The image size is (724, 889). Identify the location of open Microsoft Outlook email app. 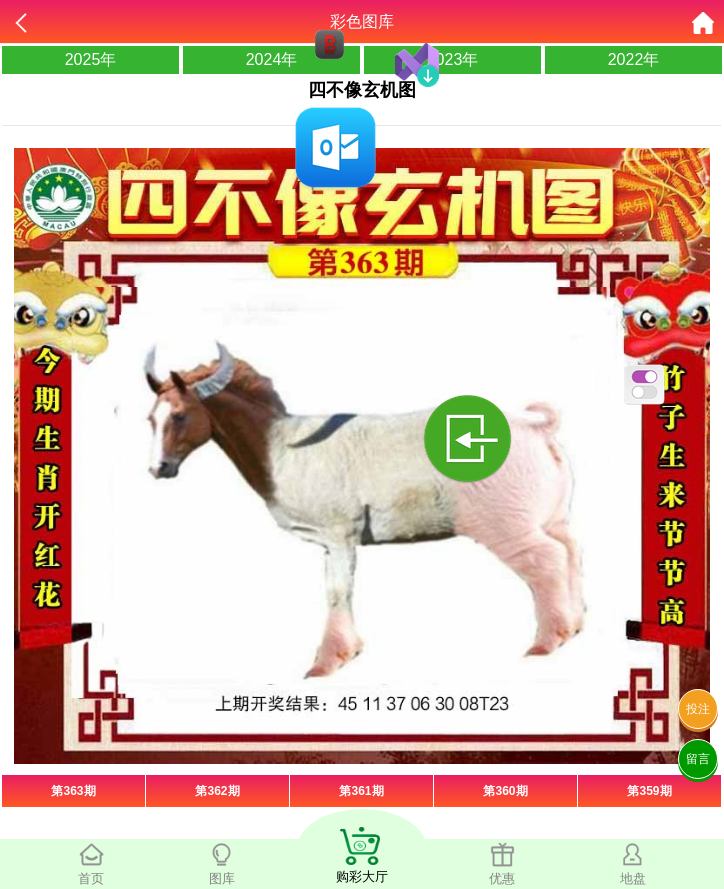
(335, 147).